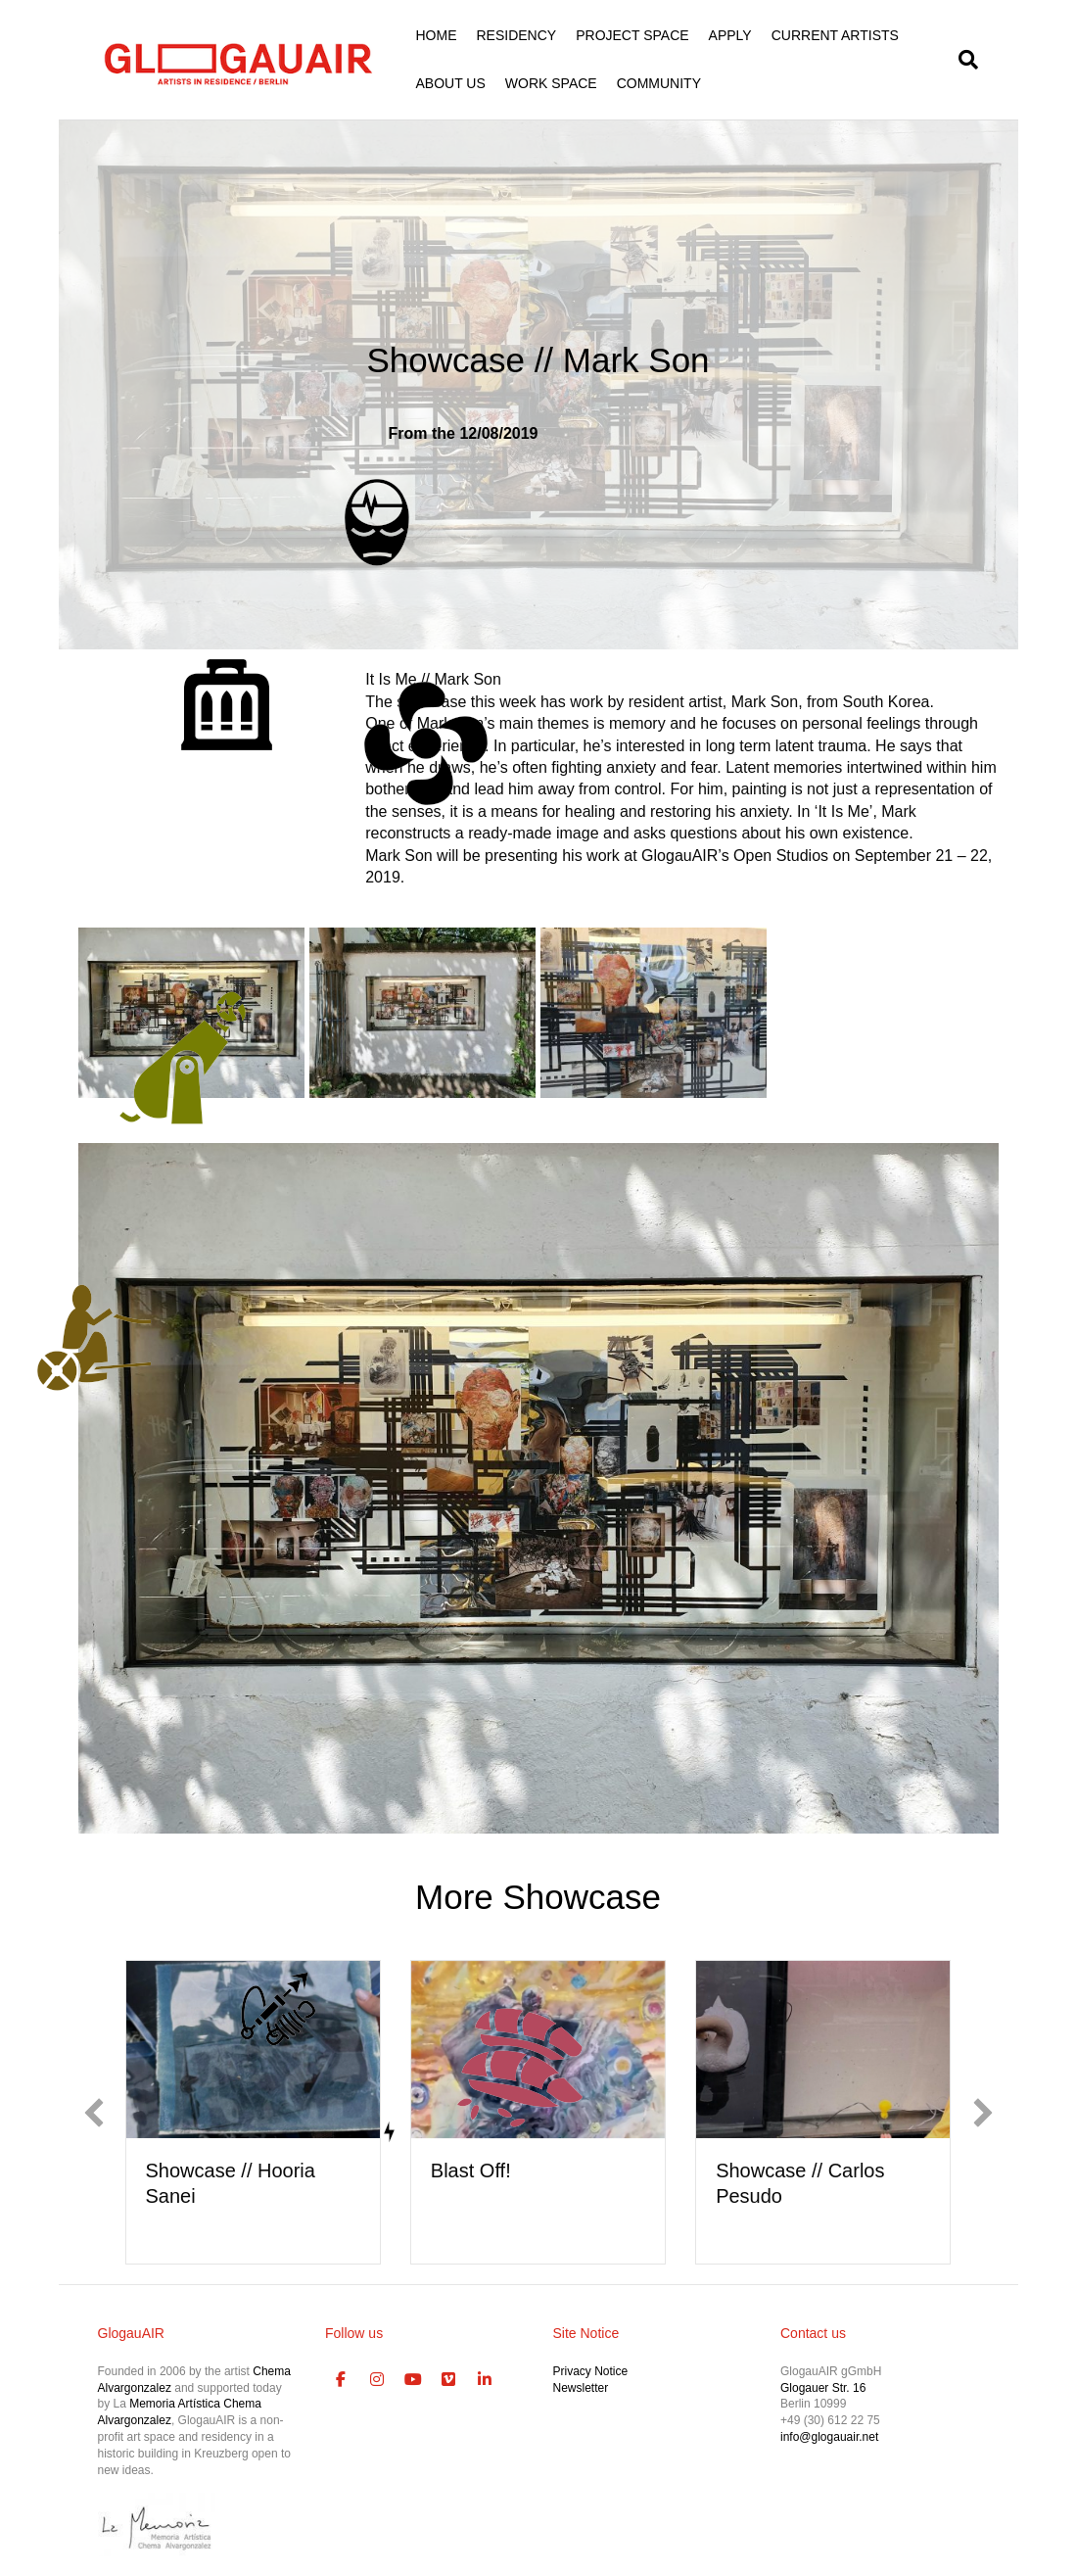  Describe the element at coordinates (93, 1334) in the screenshot. I see `select chariot unit in strategy game` at that location.